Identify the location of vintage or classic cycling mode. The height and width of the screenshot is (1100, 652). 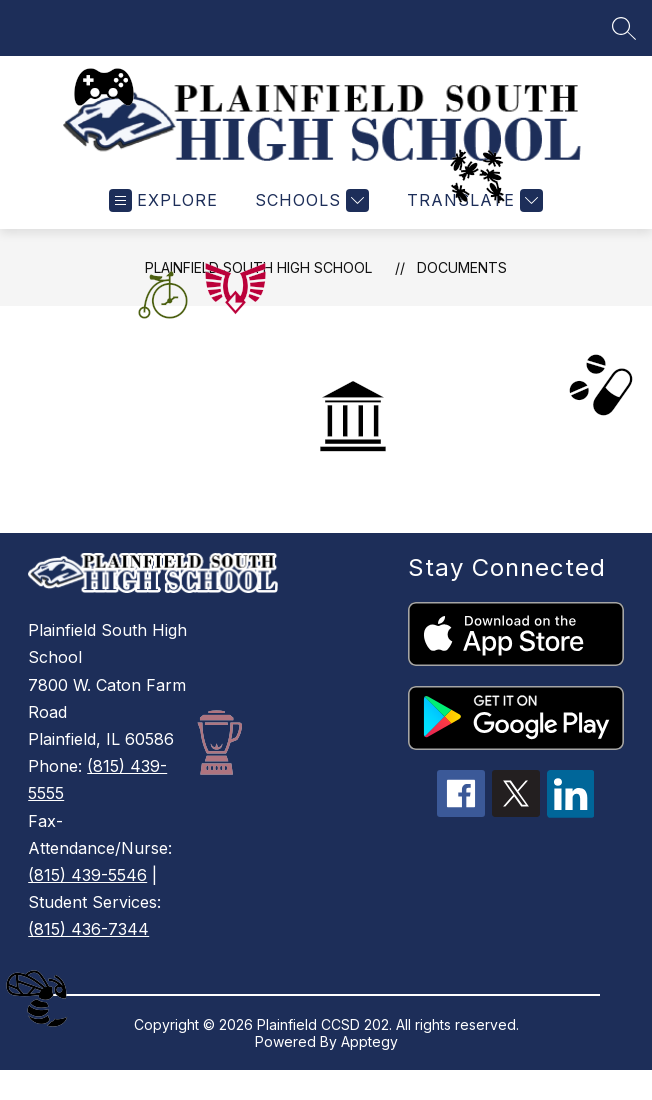
(163, 294).